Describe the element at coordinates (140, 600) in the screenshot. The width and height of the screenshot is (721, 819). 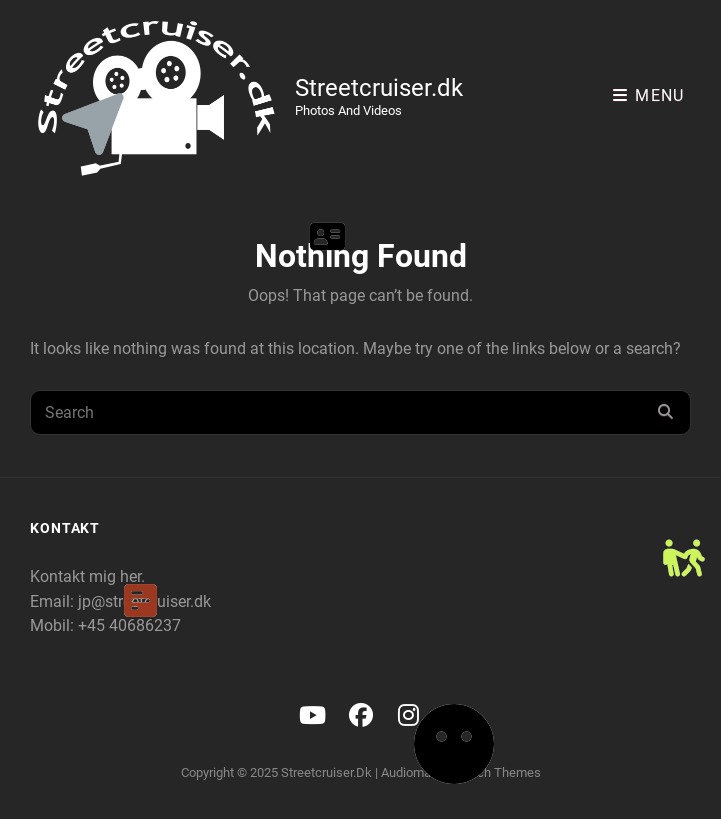
I see `view poll or survey results` at that location.